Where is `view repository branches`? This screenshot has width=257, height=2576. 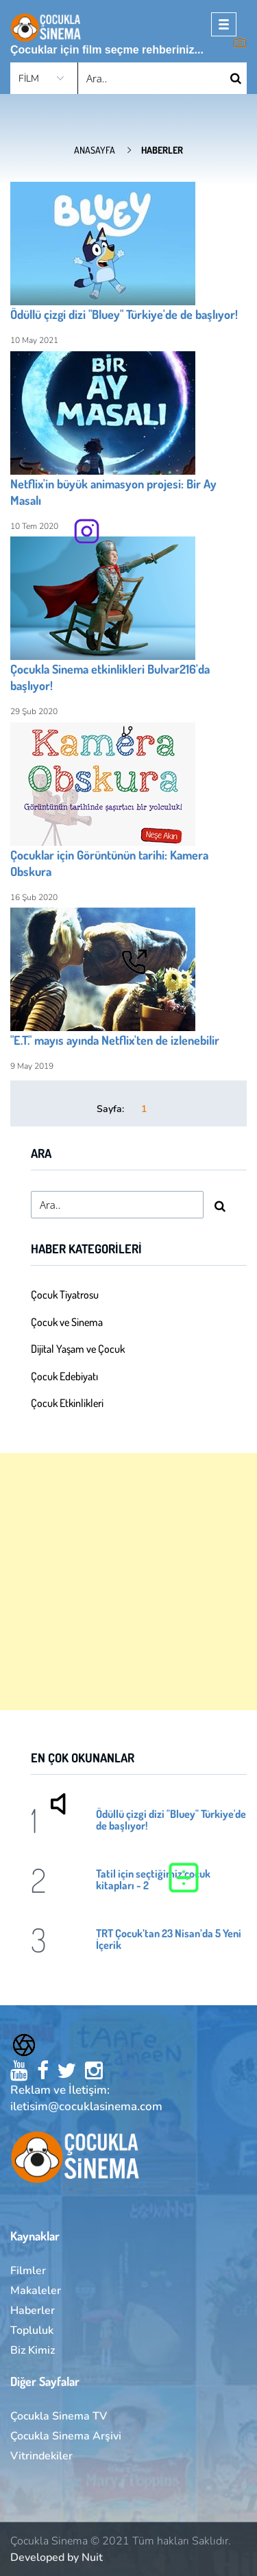
view repository branches is located at coordinates (127, 731).